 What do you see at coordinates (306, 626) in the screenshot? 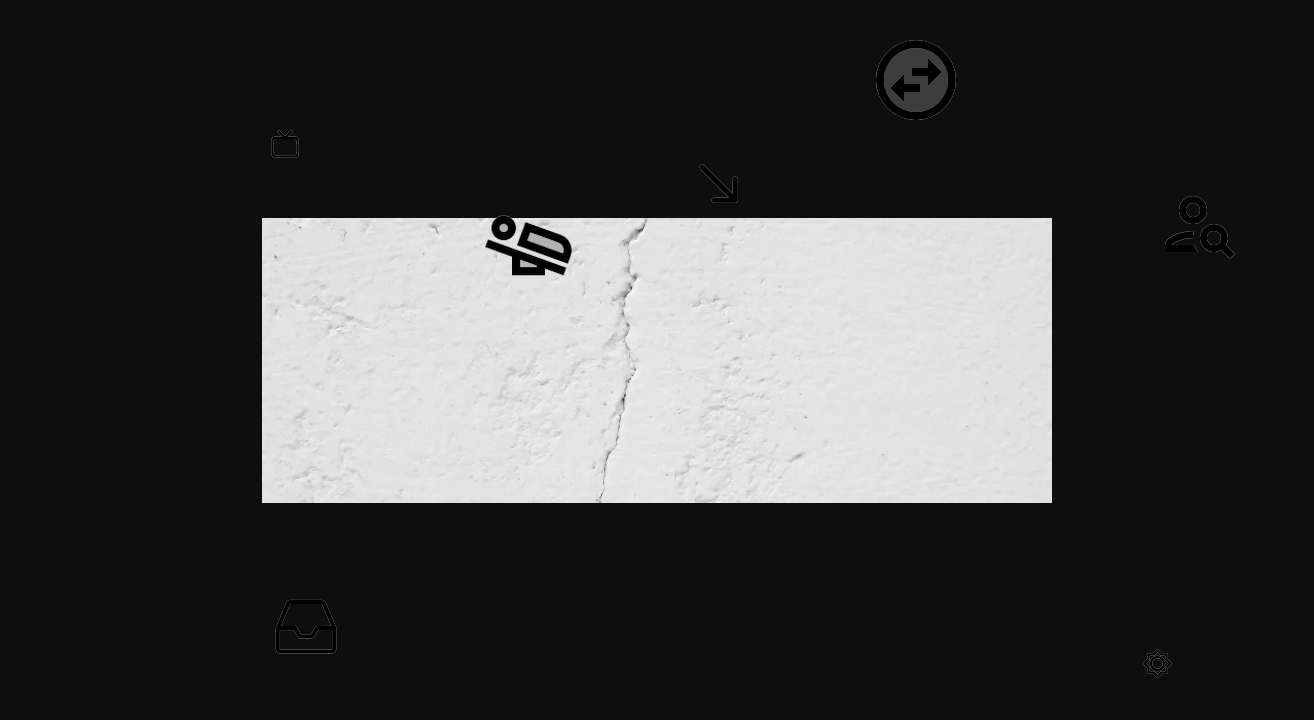
I see `view your inbox messages` at bounding box center [306, 626].